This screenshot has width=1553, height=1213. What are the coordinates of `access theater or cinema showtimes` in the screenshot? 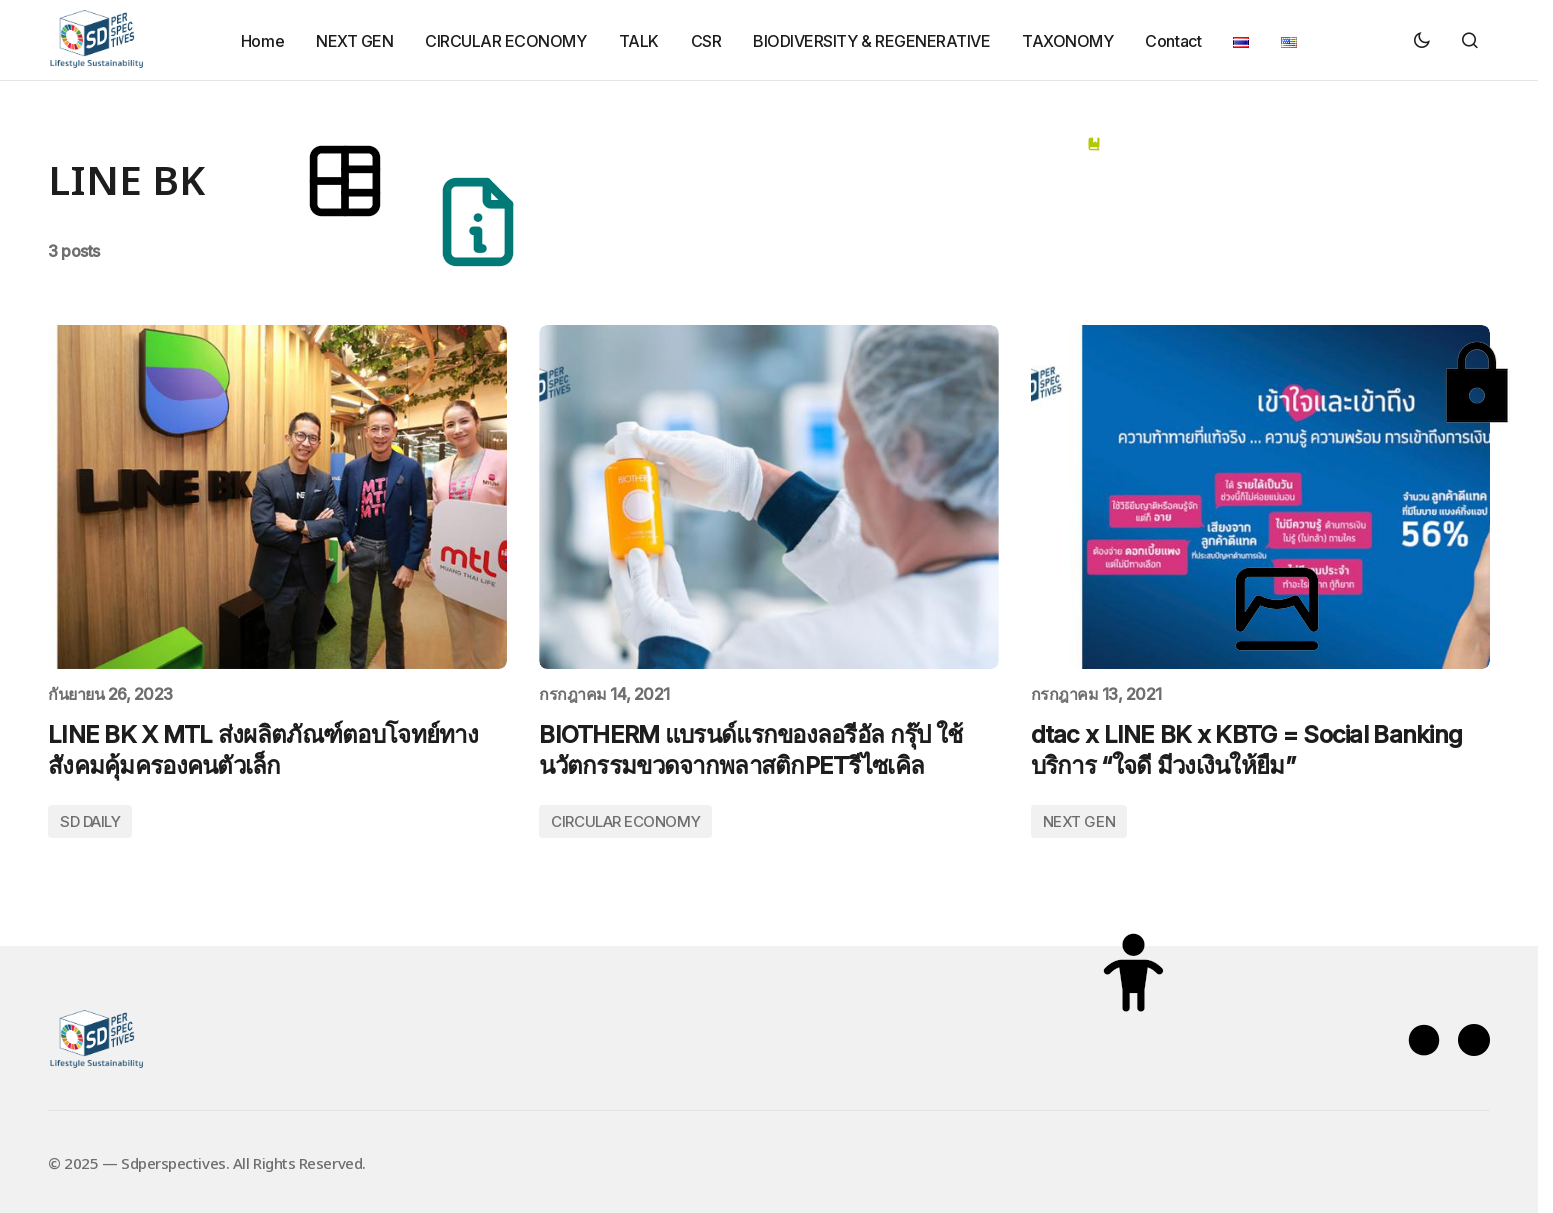 It's located at (1277, 609).